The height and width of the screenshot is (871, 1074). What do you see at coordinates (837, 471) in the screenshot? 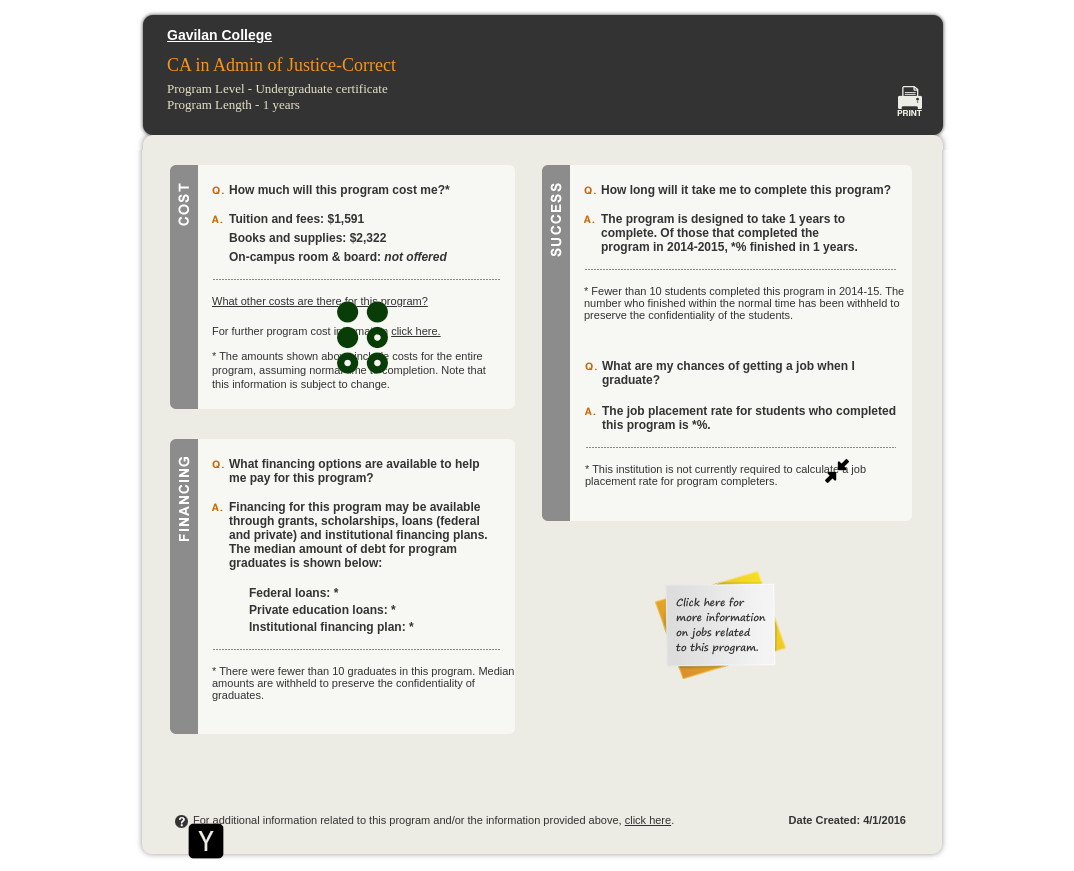
I see `exit fullscreen mode` at bounding box center [837, 471].